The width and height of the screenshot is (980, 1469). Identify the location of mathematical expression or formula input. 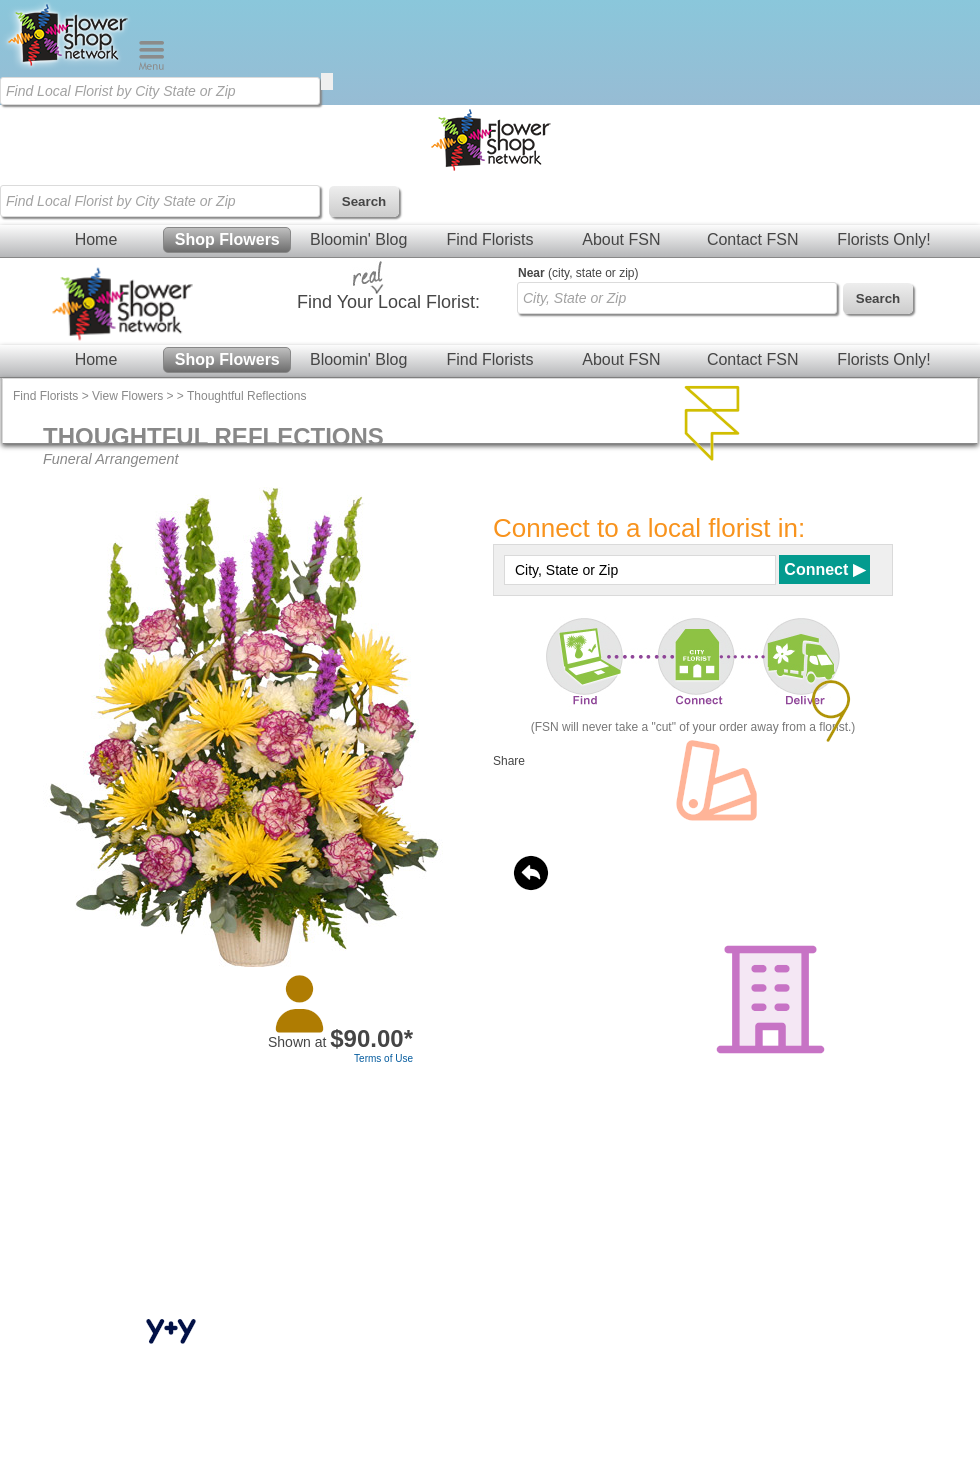
(171, 1328).